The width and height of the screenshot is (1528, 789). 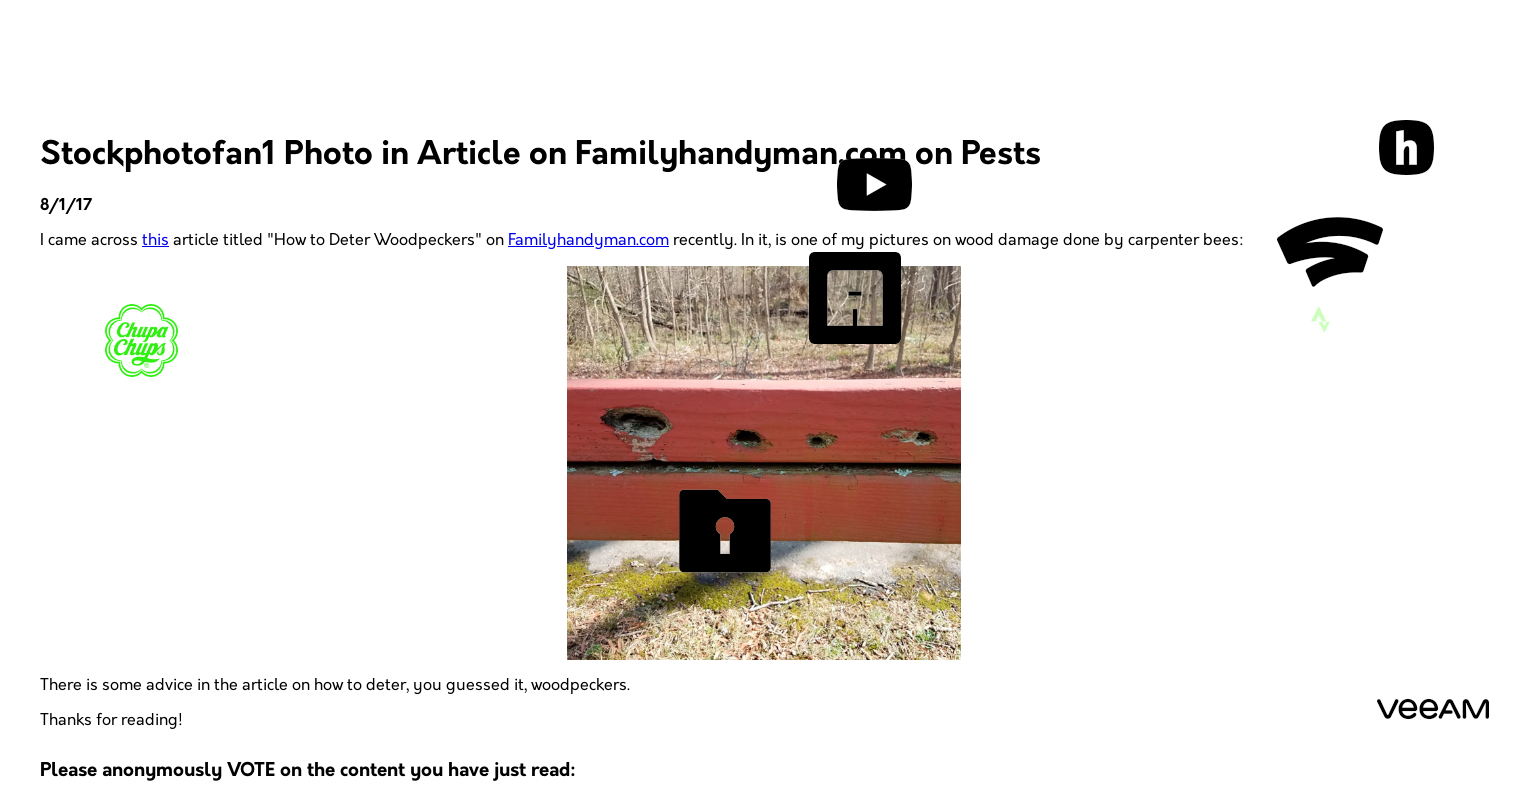 What do you see at coordinates (1406, 147) in the screenshot?
I see `Hack Club logo` at bounding box center [1406, 147].